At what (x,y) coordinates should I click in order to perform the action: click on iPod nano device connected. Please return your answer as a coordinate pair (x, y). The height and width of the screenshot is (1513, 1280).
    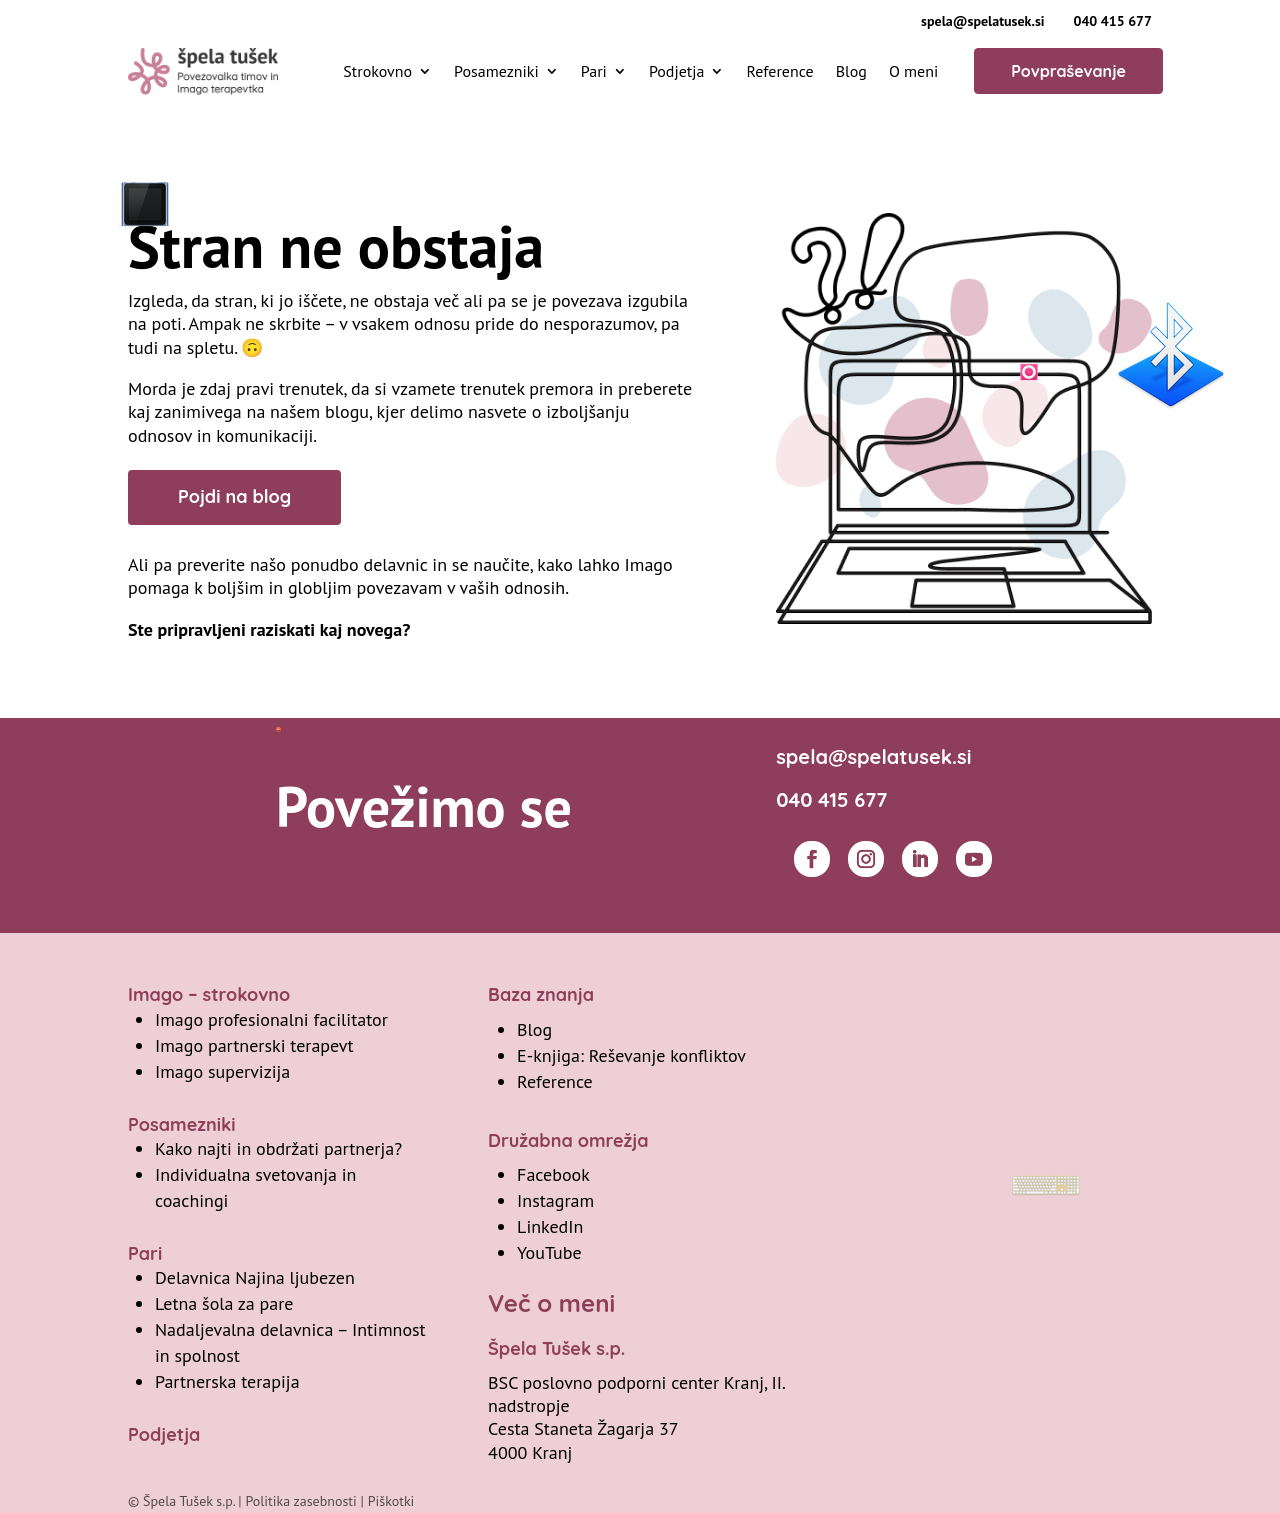
    Looking at the image, I should click on (145, 204).